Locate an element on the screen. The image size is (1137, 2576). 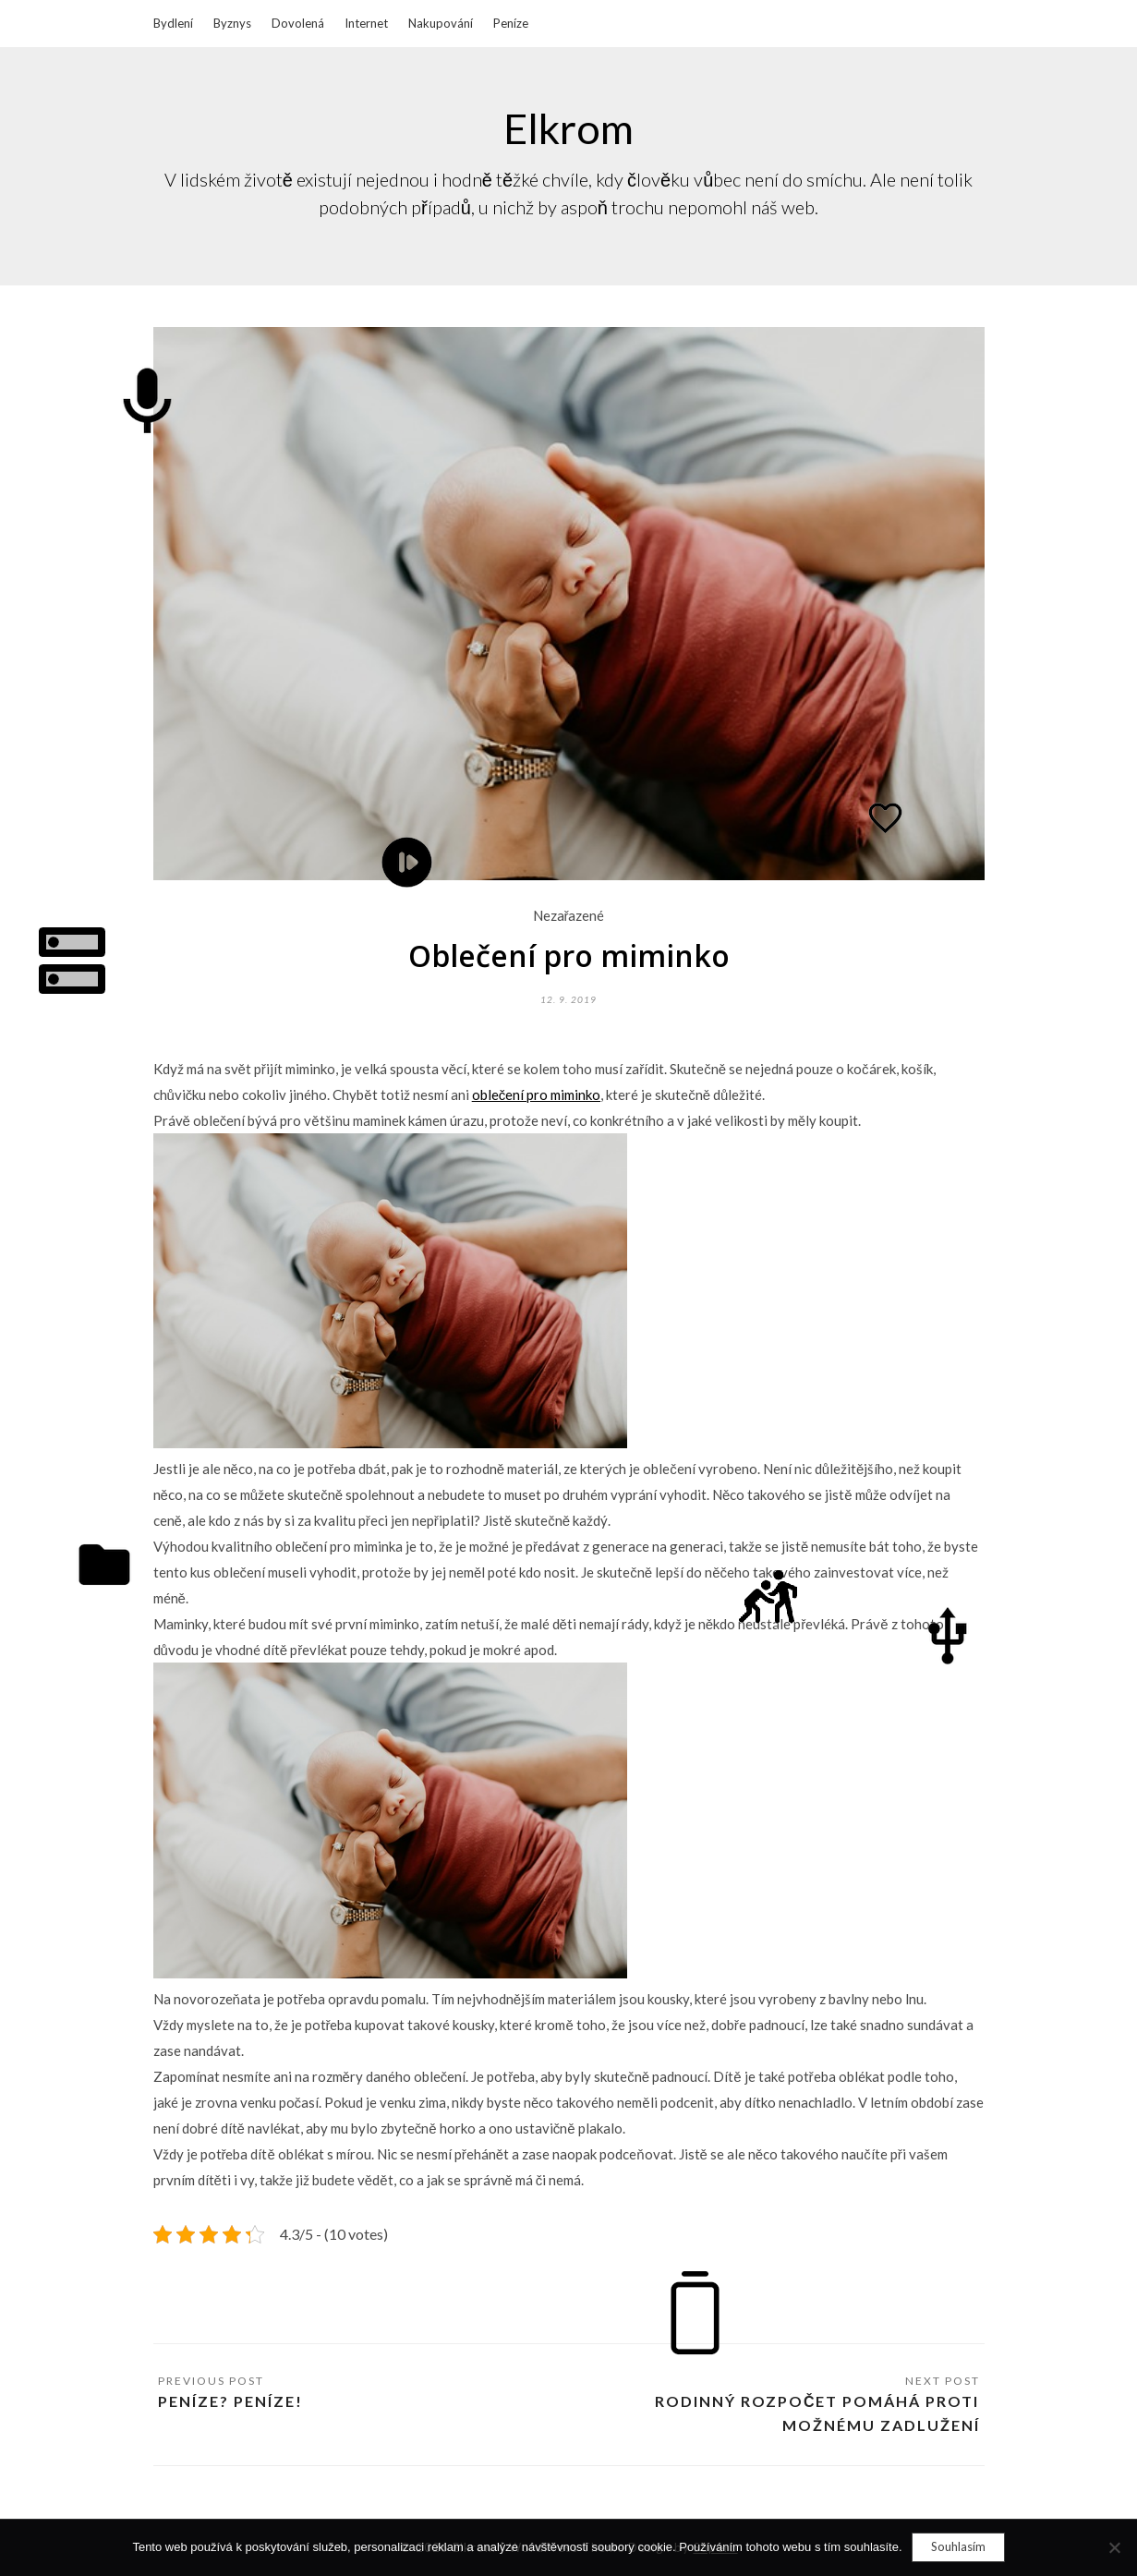
indicates battery is completely drained is located at coordinates (695, 2314).